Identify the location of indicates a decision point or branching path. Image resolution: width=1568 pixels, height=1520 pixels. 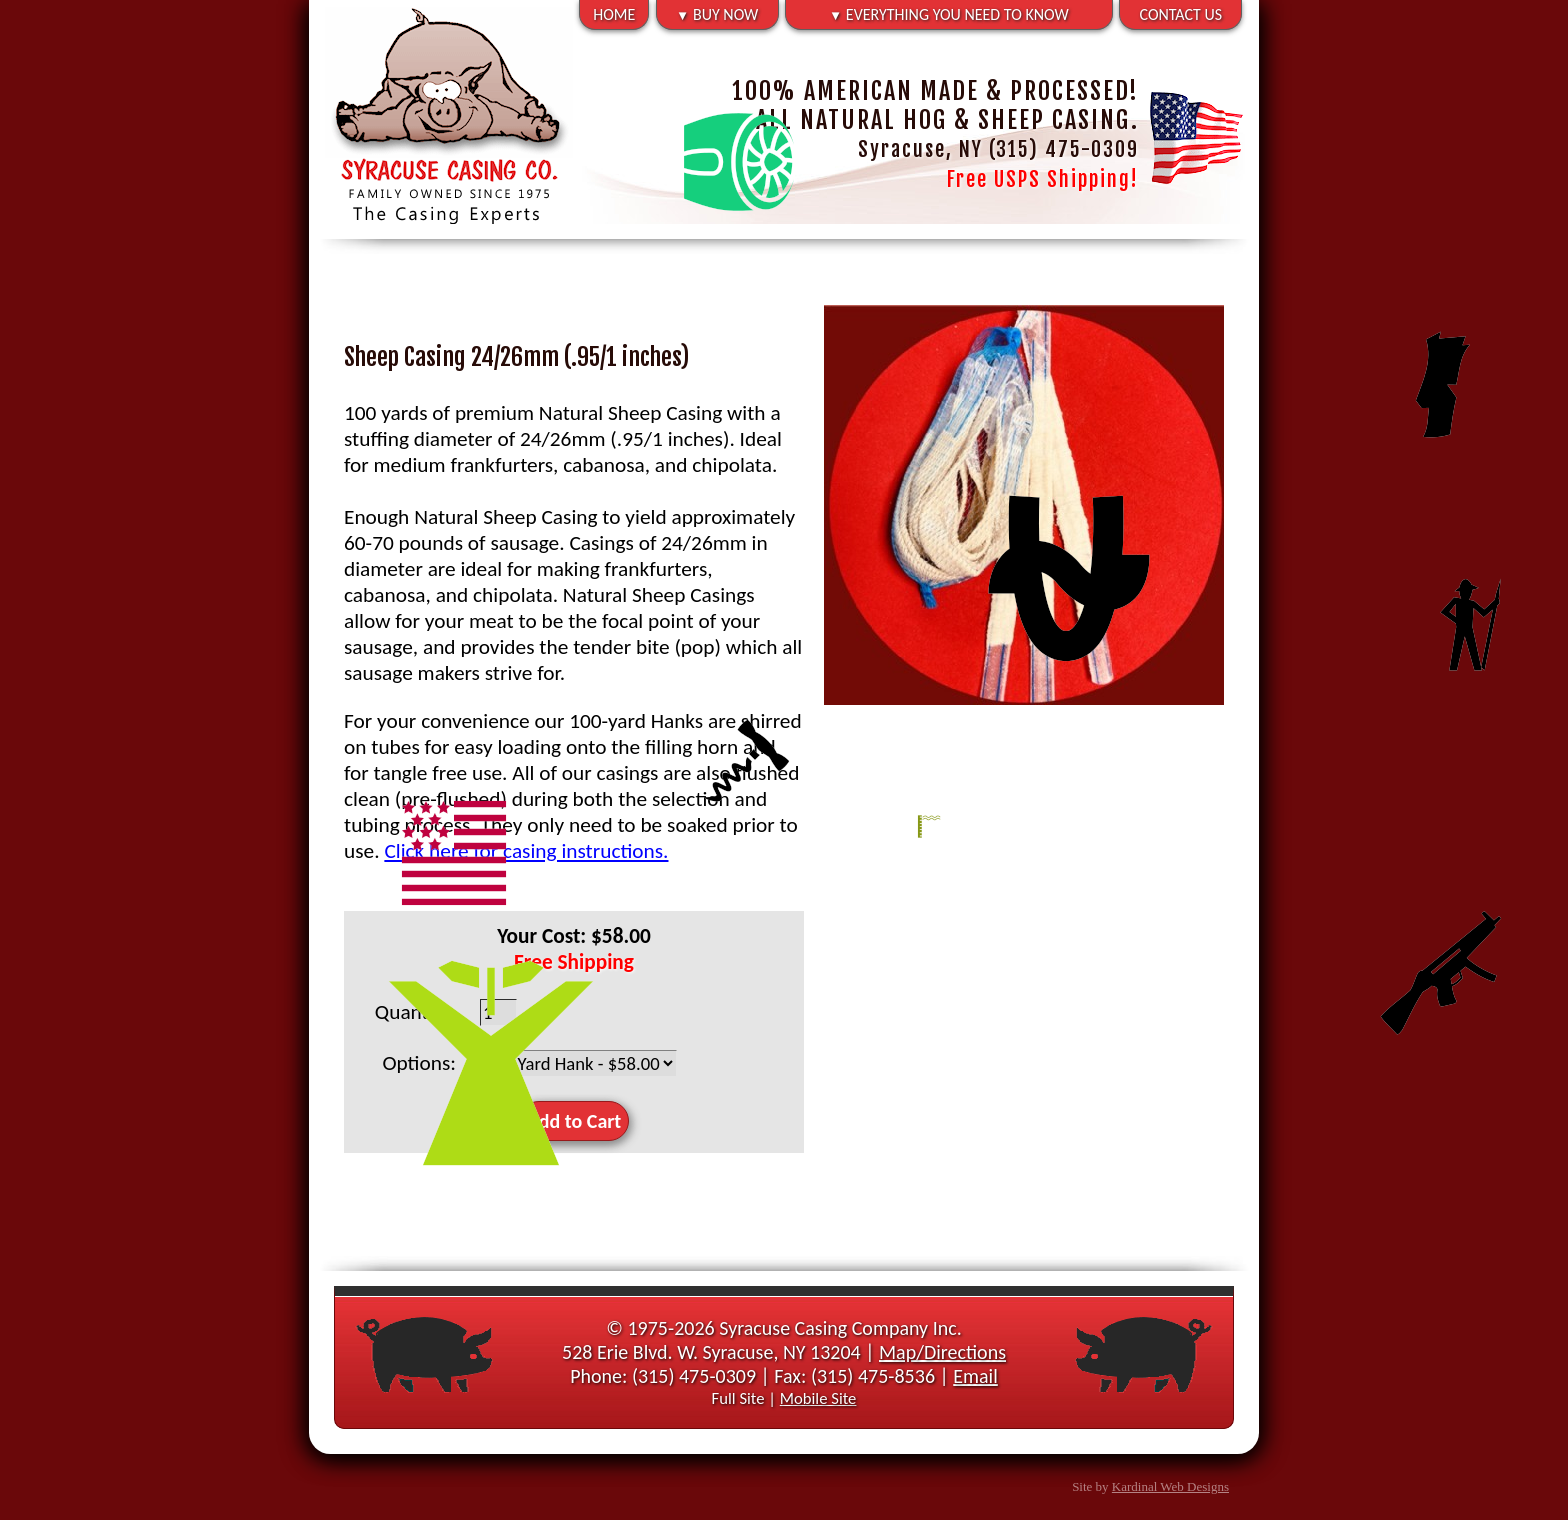
(491, 1063).